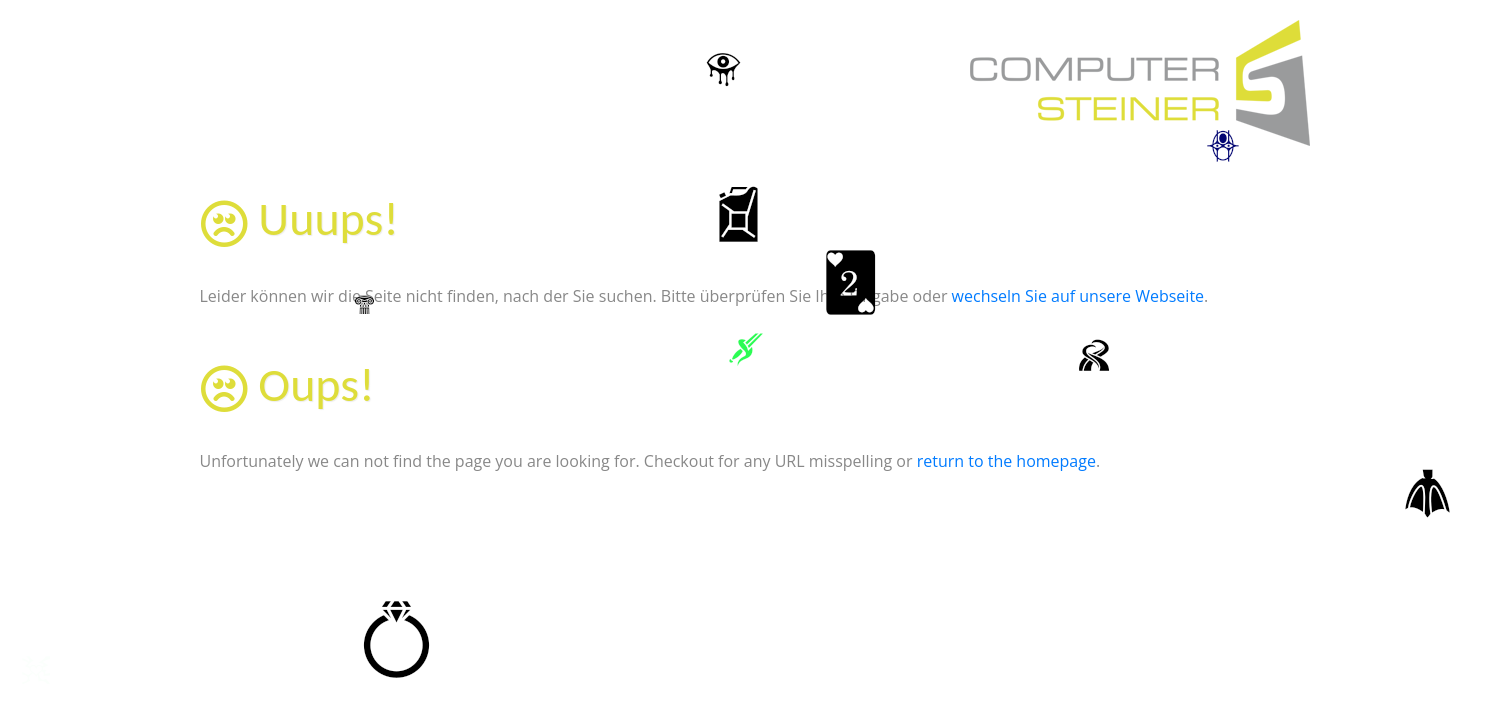 The height and width of the screenshot is (720, 1509). Describe the element at coordinates (1223, 146) in the screenshot. I see `enable eye tracking or gaze detection` at that location.